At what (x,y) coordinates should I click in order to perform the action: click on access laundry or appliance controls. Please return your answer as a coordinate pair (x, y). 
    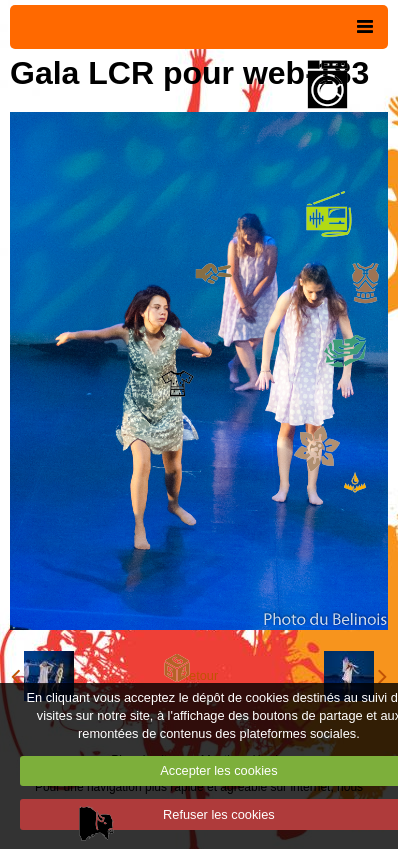
    Looking at the image, I should click on (327, 83).